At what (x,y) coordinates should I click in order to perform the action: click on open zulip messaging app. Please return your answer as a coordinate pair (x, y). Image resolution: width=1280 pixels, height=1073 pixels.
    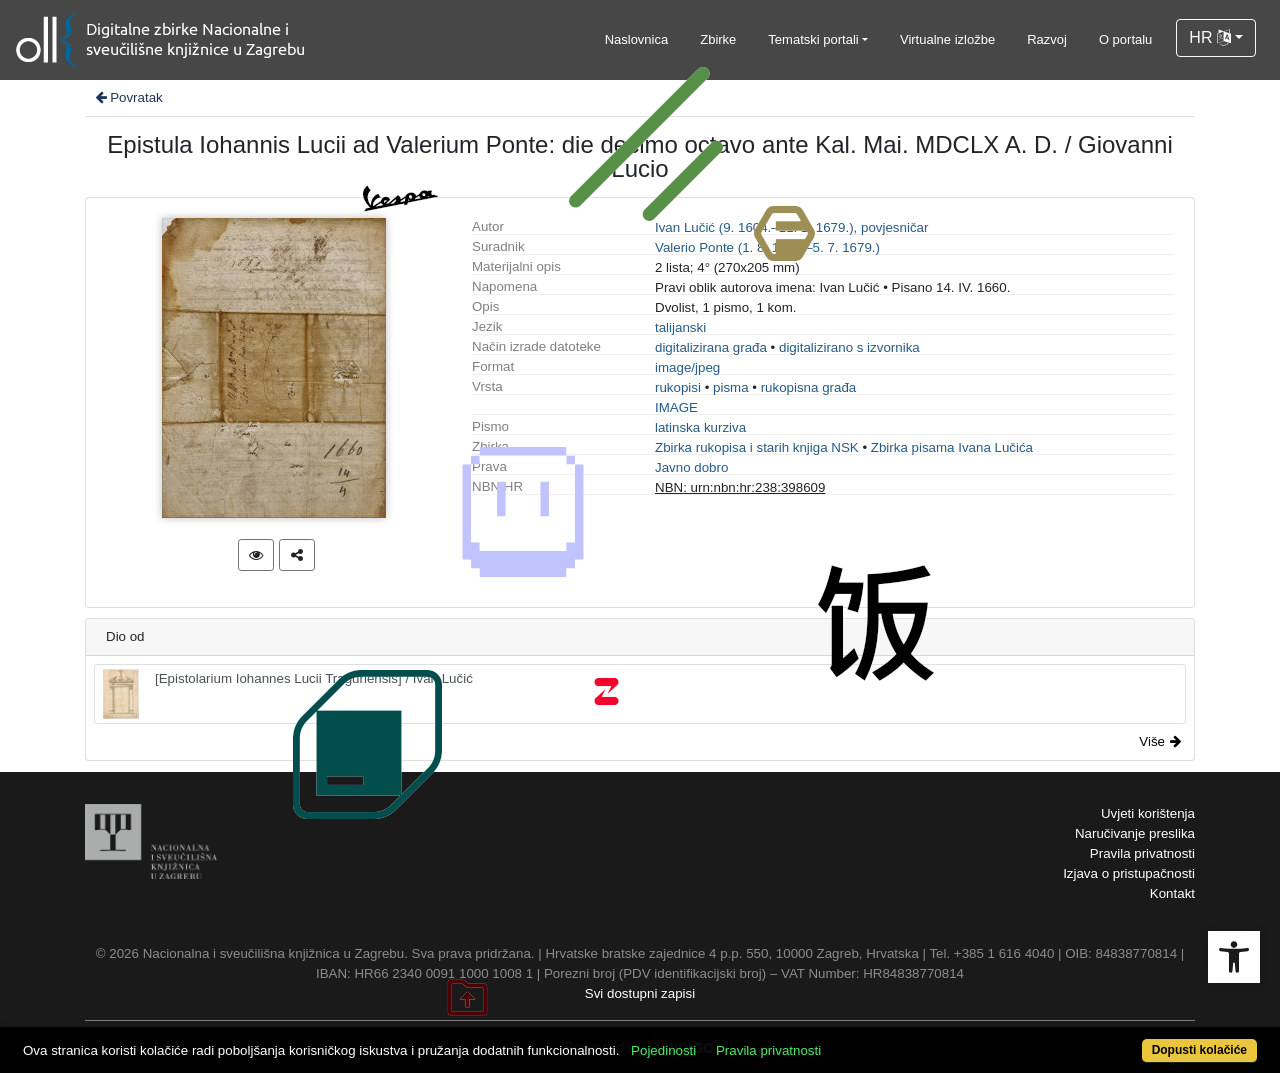
    Looking at the image, I should click on (606, 691).